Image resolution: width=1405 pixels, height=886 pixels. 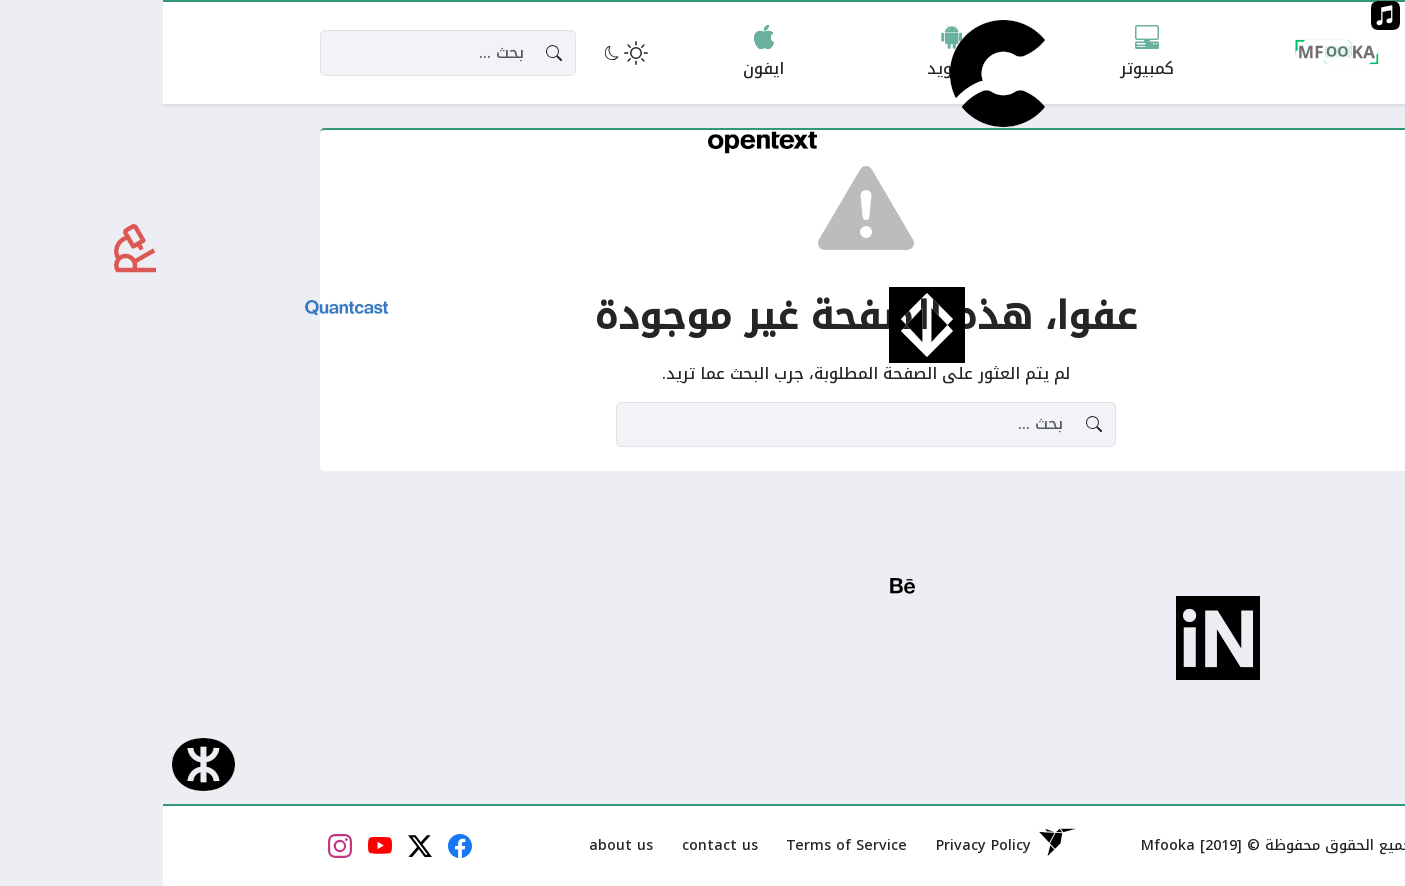 I want to click on visit behance profile or portfolio, so click(x=902, y=585).